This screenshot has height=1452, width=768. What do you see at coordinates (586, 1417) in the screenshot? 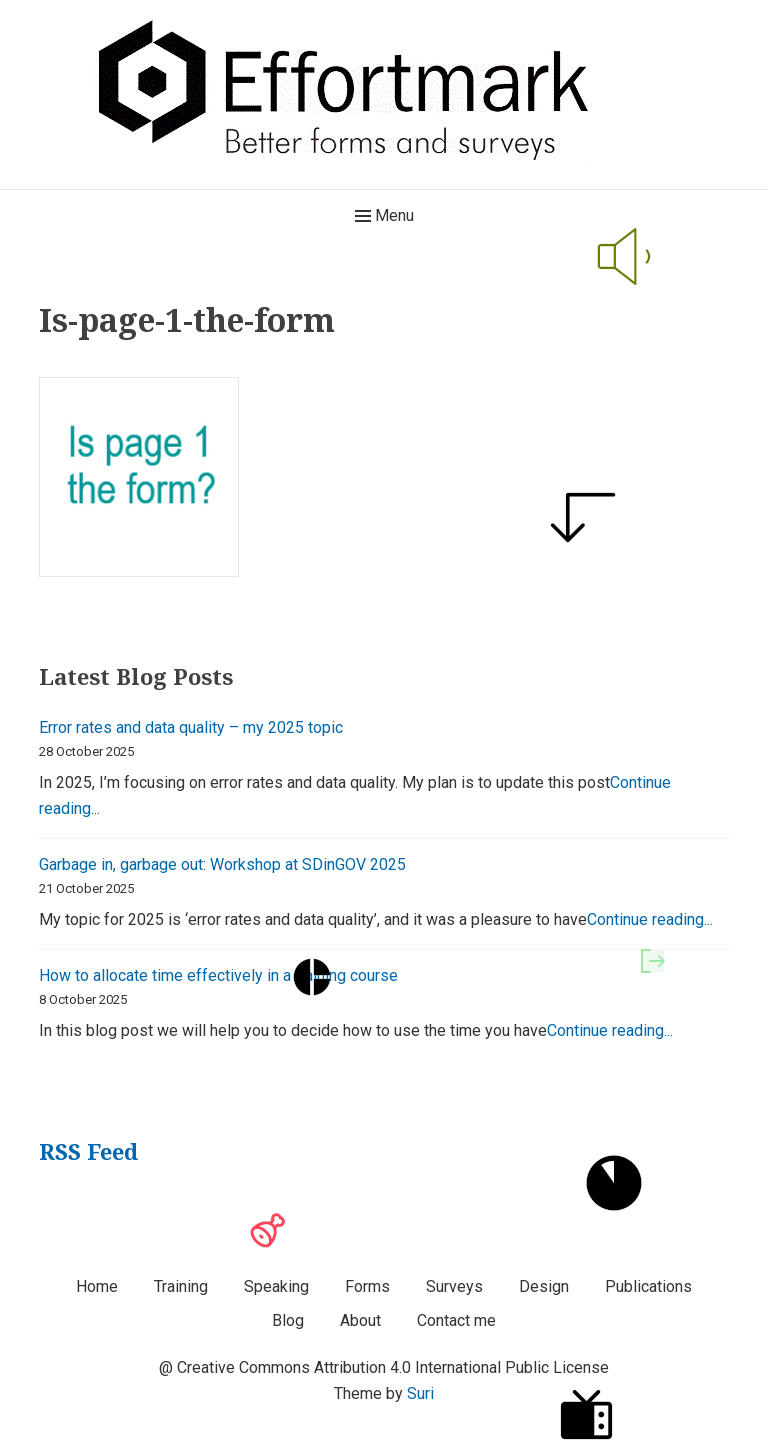
I see `access TV or video streaming content` at bounding box center [586, 1417].